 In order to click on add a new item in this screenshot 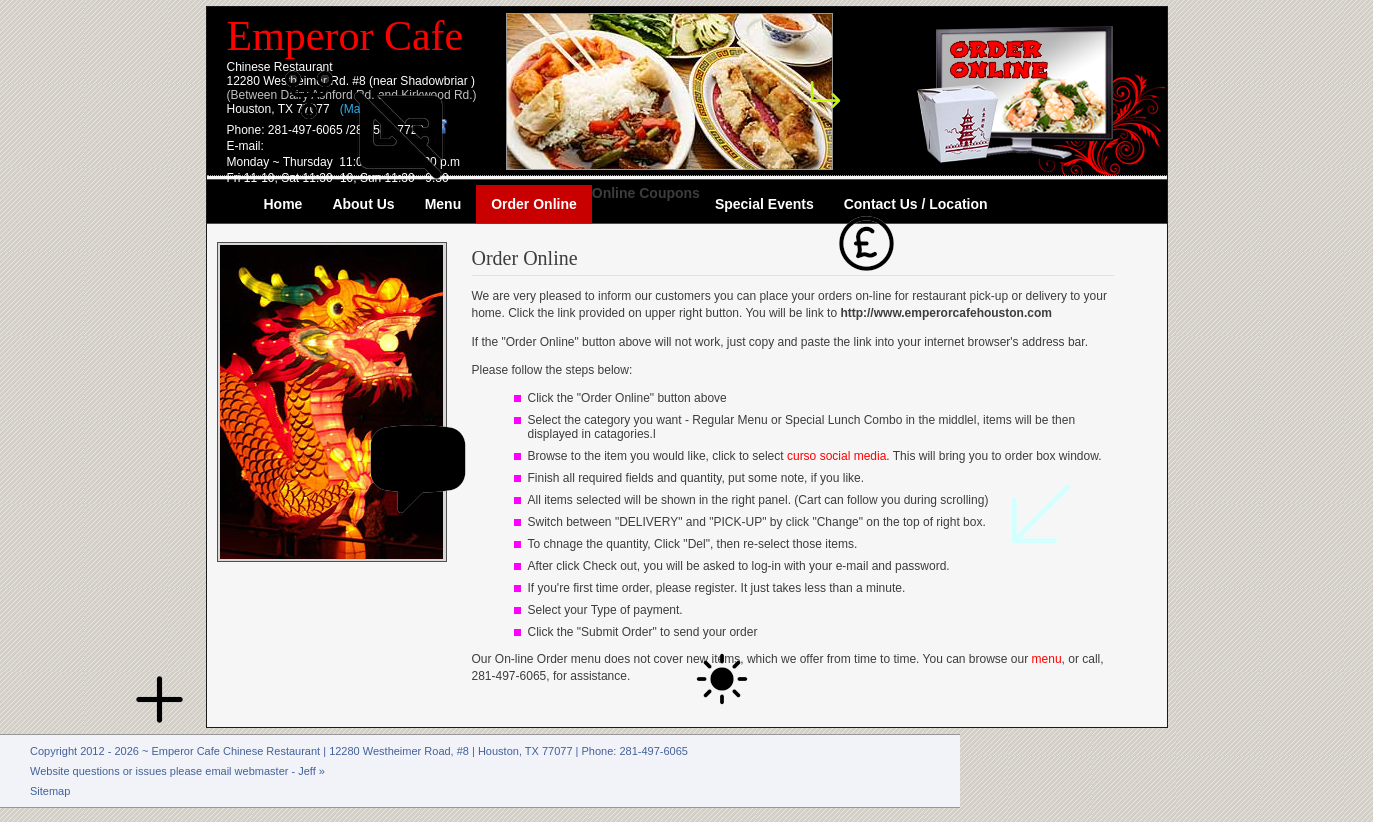, I will do `click(159, 699)`.